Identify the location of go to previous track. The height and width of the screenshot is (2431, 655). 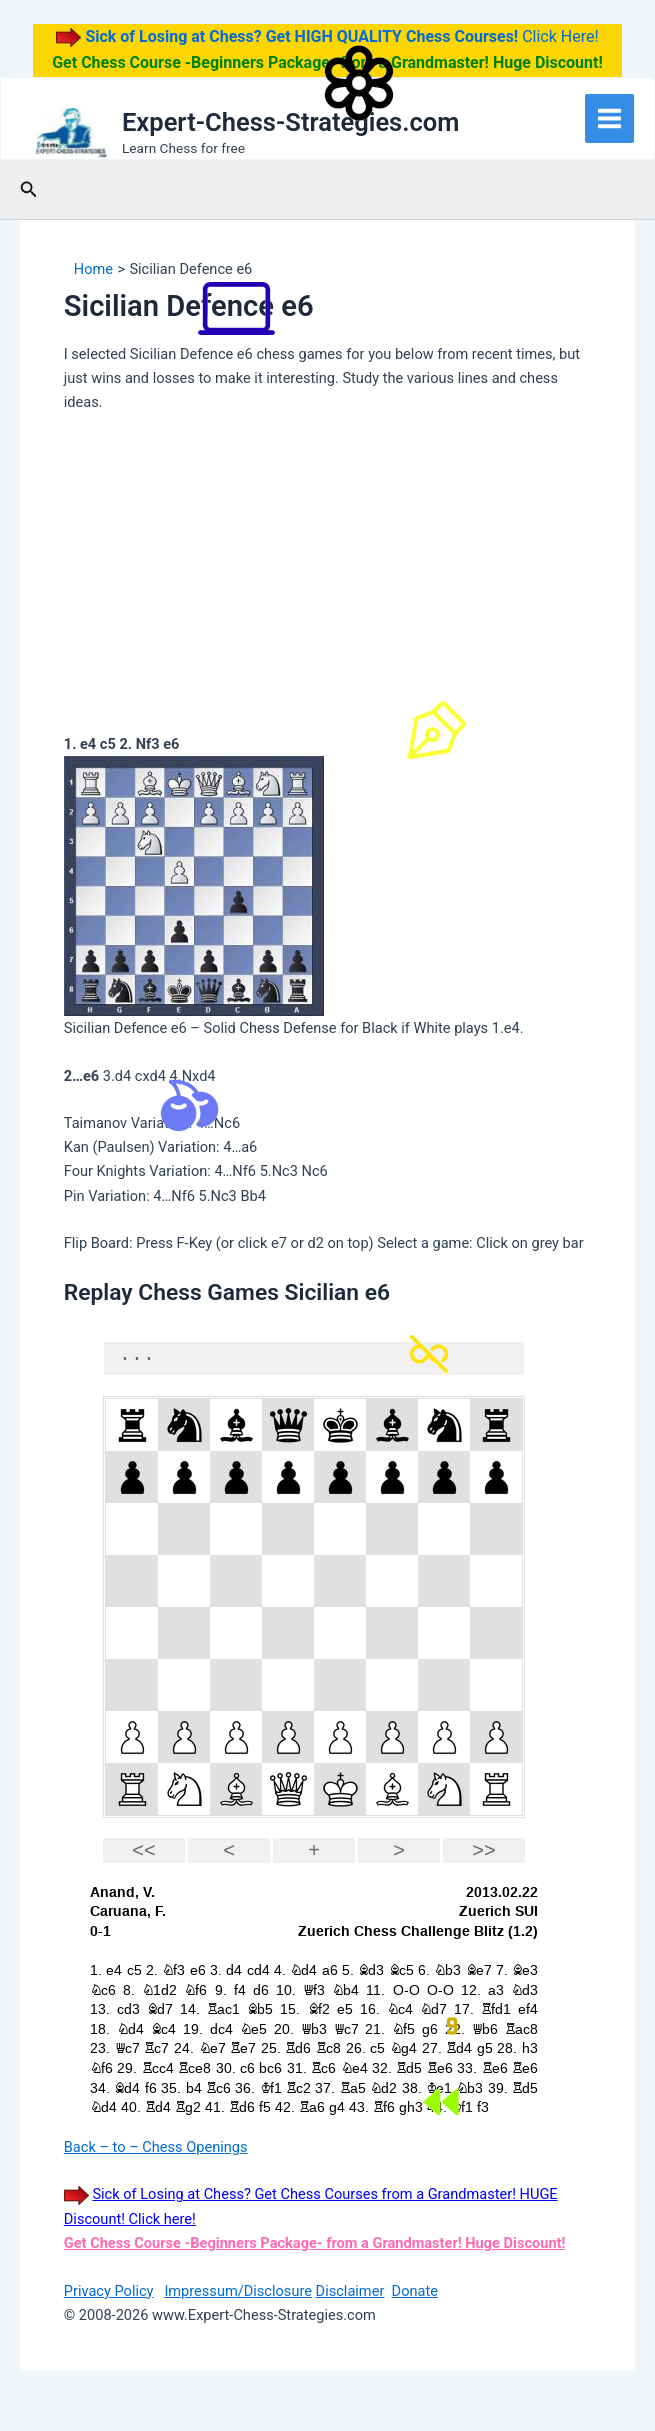
(442, 2102).